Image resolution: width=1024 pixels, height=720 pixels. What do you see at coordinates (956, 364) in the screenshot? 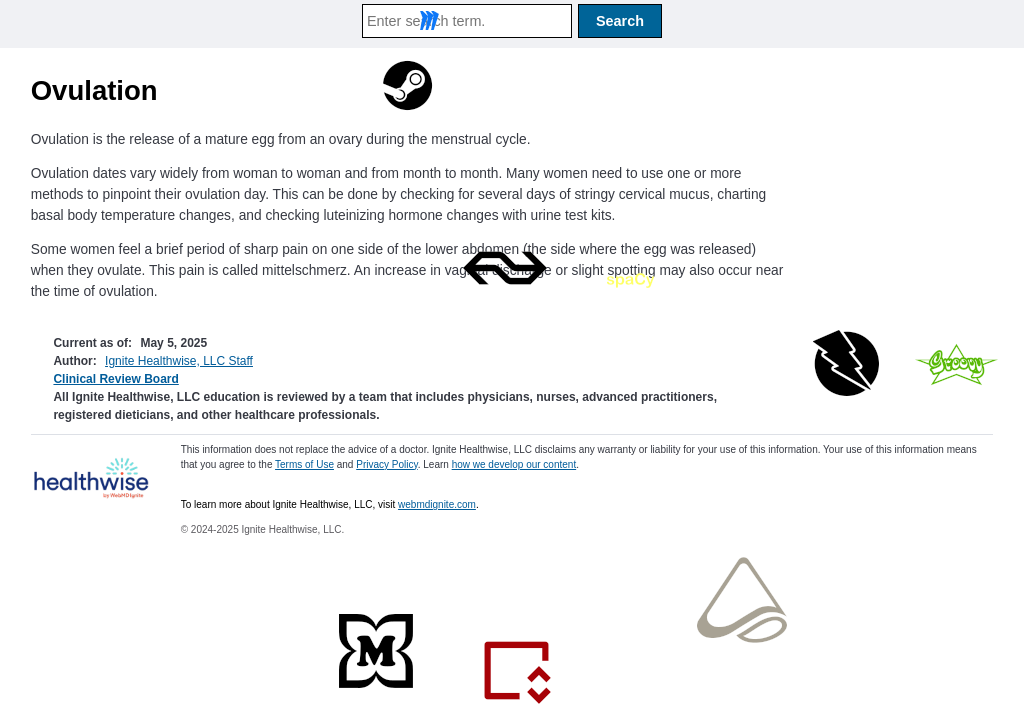
I see `apache groovy programming language logo` at bounding box center [956, 364].